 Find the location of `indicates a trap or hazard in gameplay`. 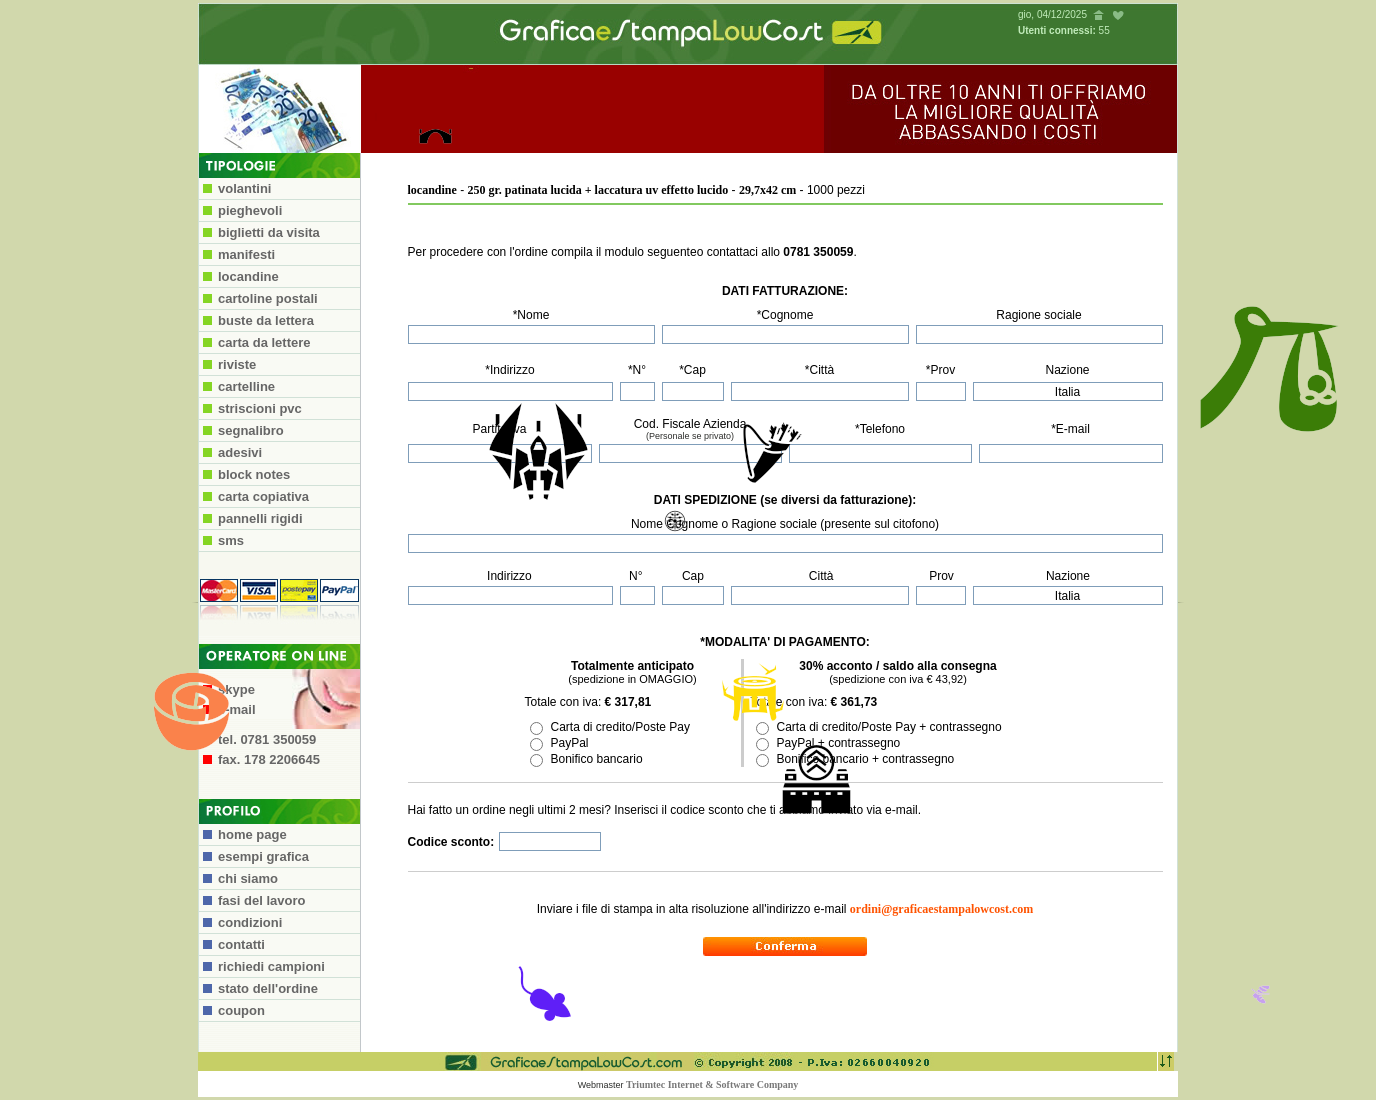

indicates a trap or hazard in gameplay is located at coordinates (1260, 994).